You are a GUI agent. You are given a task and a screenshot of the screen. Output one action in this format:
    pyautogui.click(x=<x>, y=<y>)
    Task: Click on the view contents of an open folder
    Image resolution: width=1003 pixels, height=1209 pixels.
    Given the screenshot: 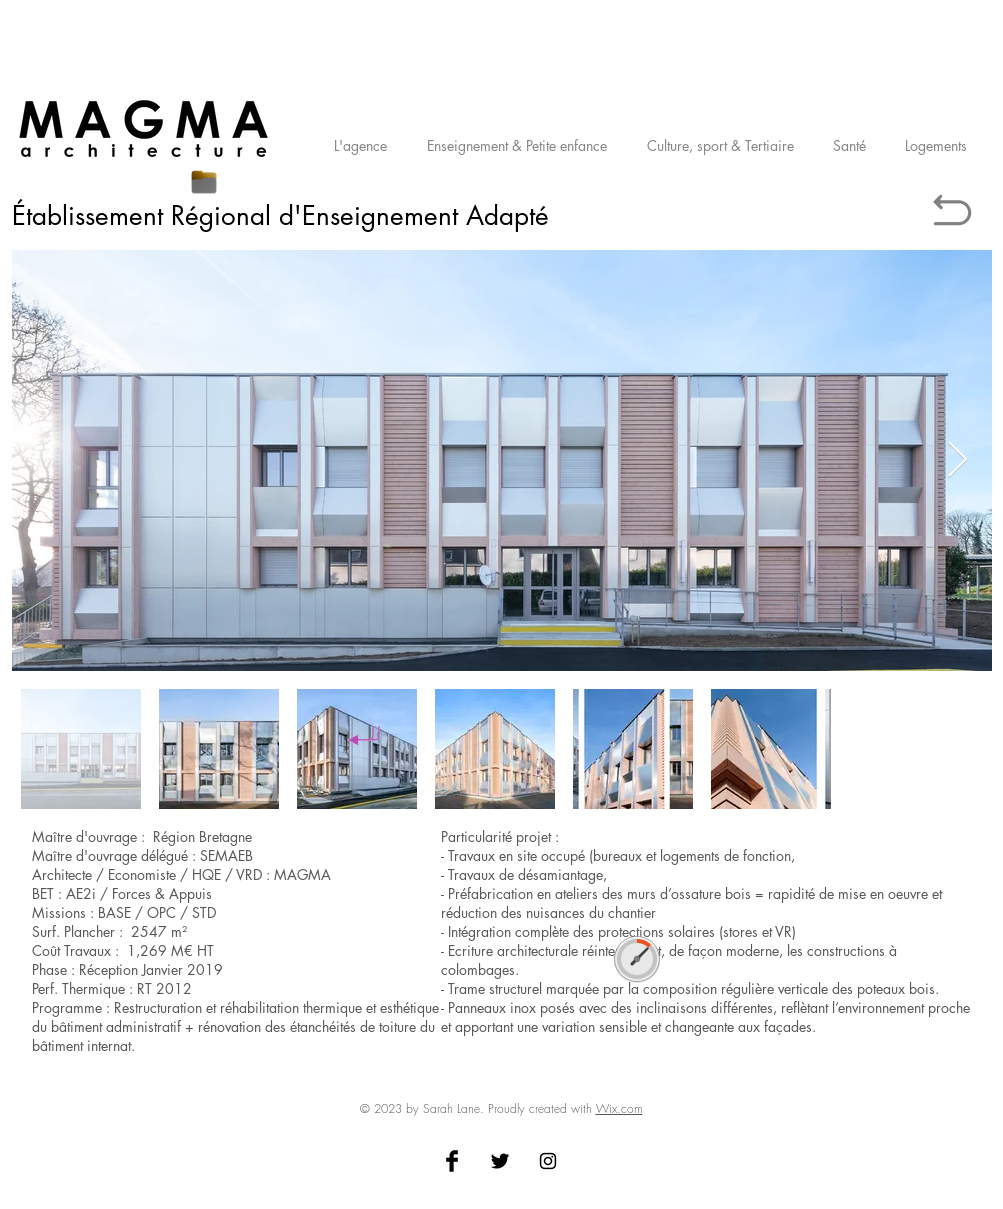 What is the action you would take?
    pyautogui.click(x=204, y=182)
    